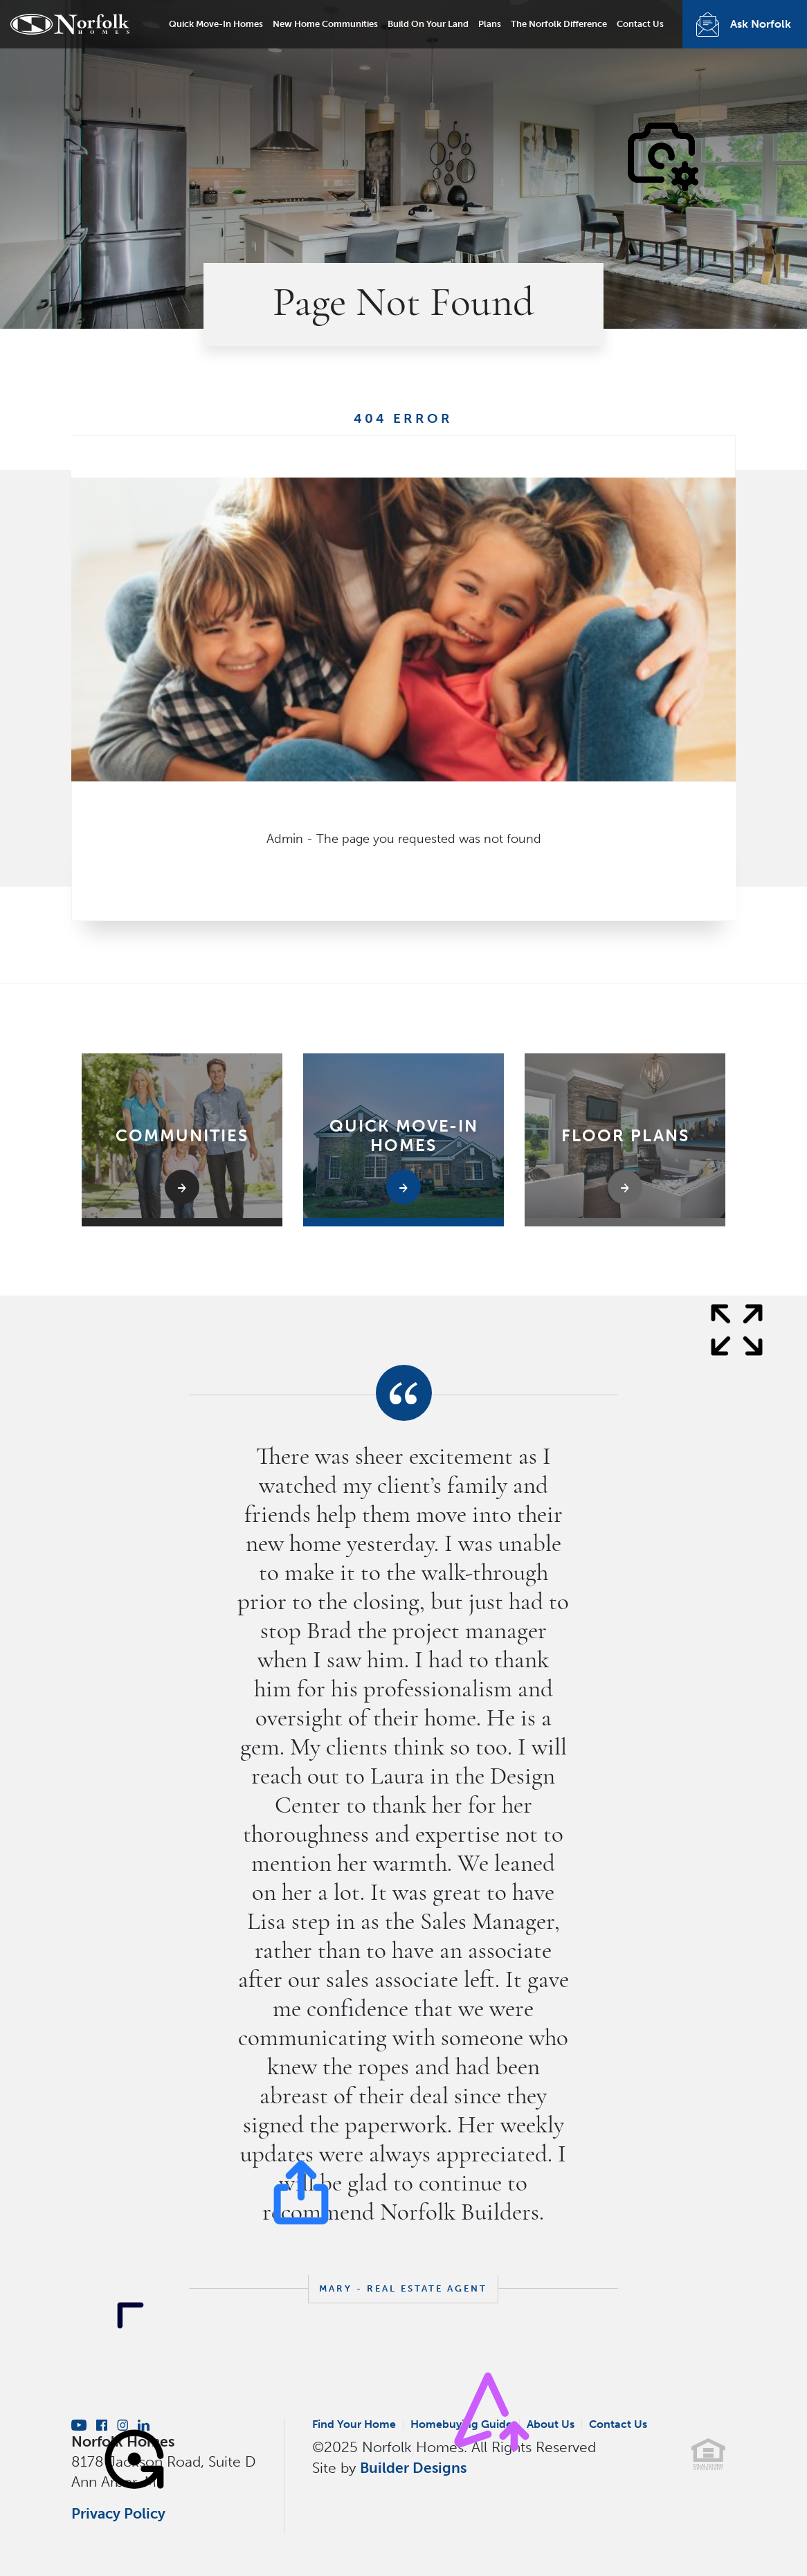  I want to click on expand to fullscreen mode, so click(736, 1330).